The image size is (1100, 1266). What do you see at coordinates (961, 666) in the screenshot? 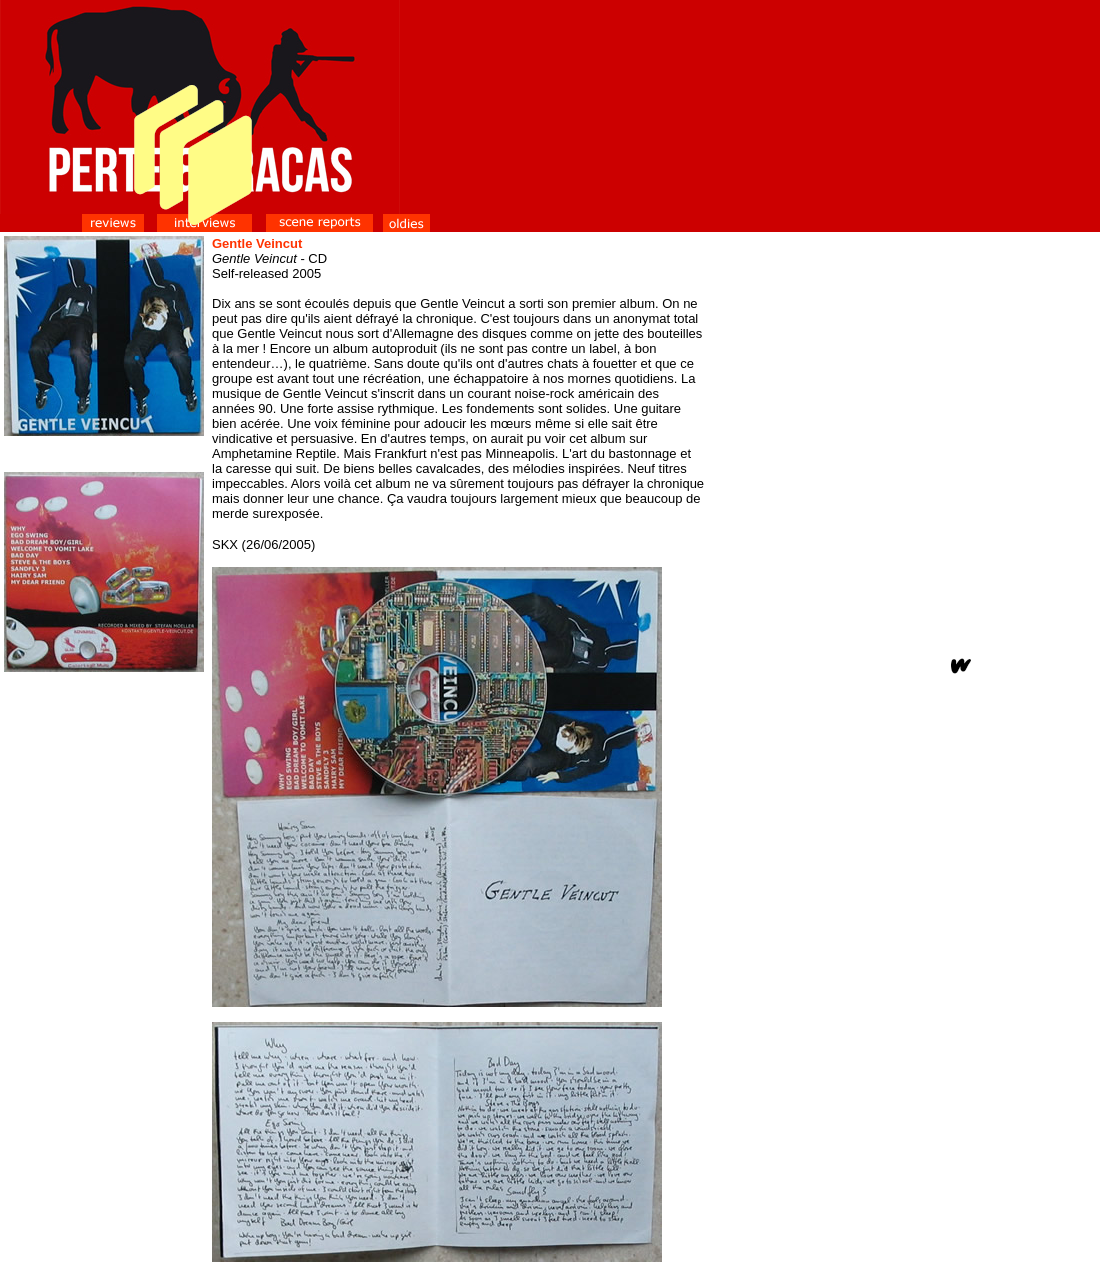
I see `open the wattpad app` at bounding box center [961, 666].